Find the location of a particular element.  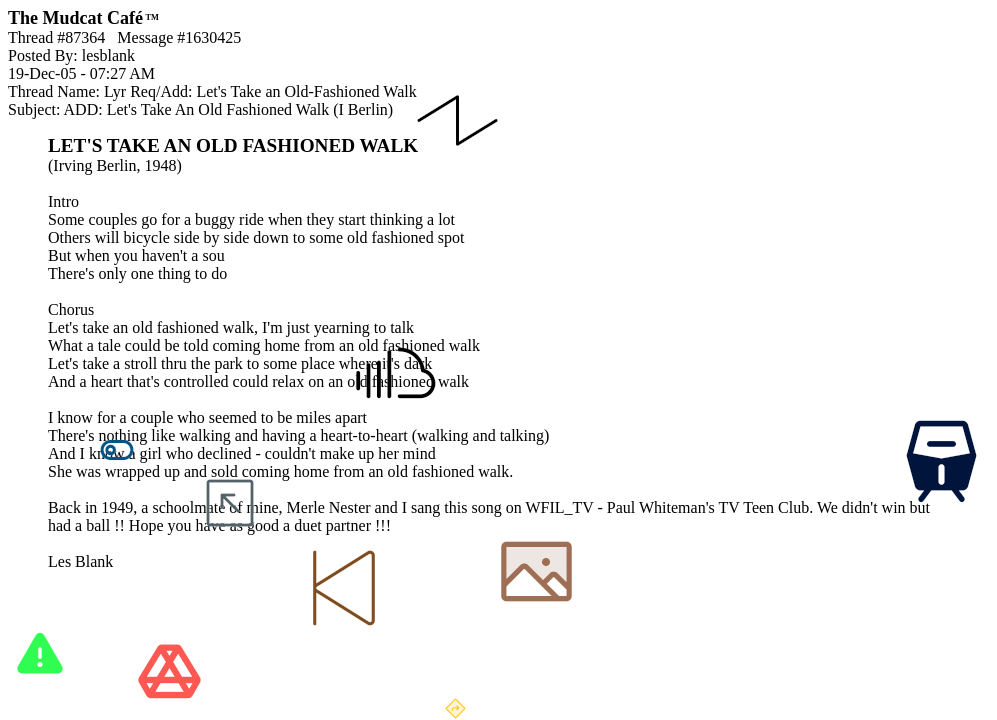

access regional train schedules is located at coordinates (941, 458).